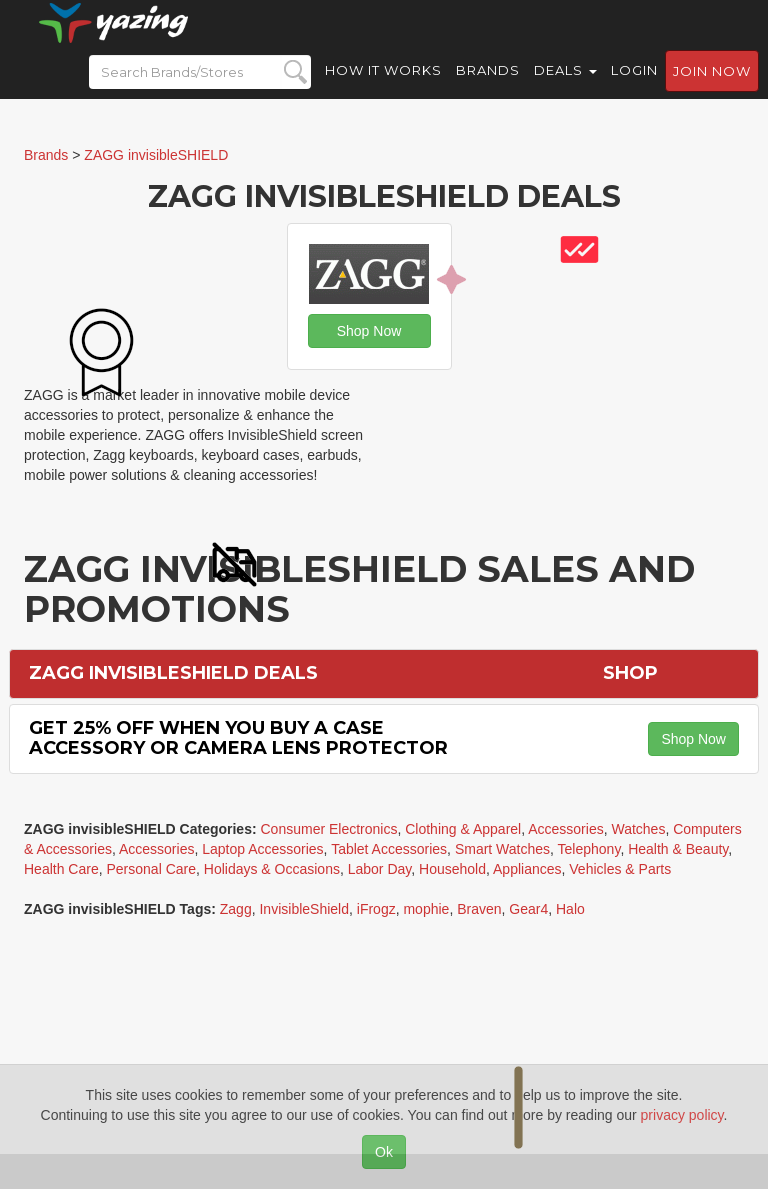 This screenshot has width=768, height=1189. I want to click on vertical divider or separator between UI elements, so click(518, 1107).